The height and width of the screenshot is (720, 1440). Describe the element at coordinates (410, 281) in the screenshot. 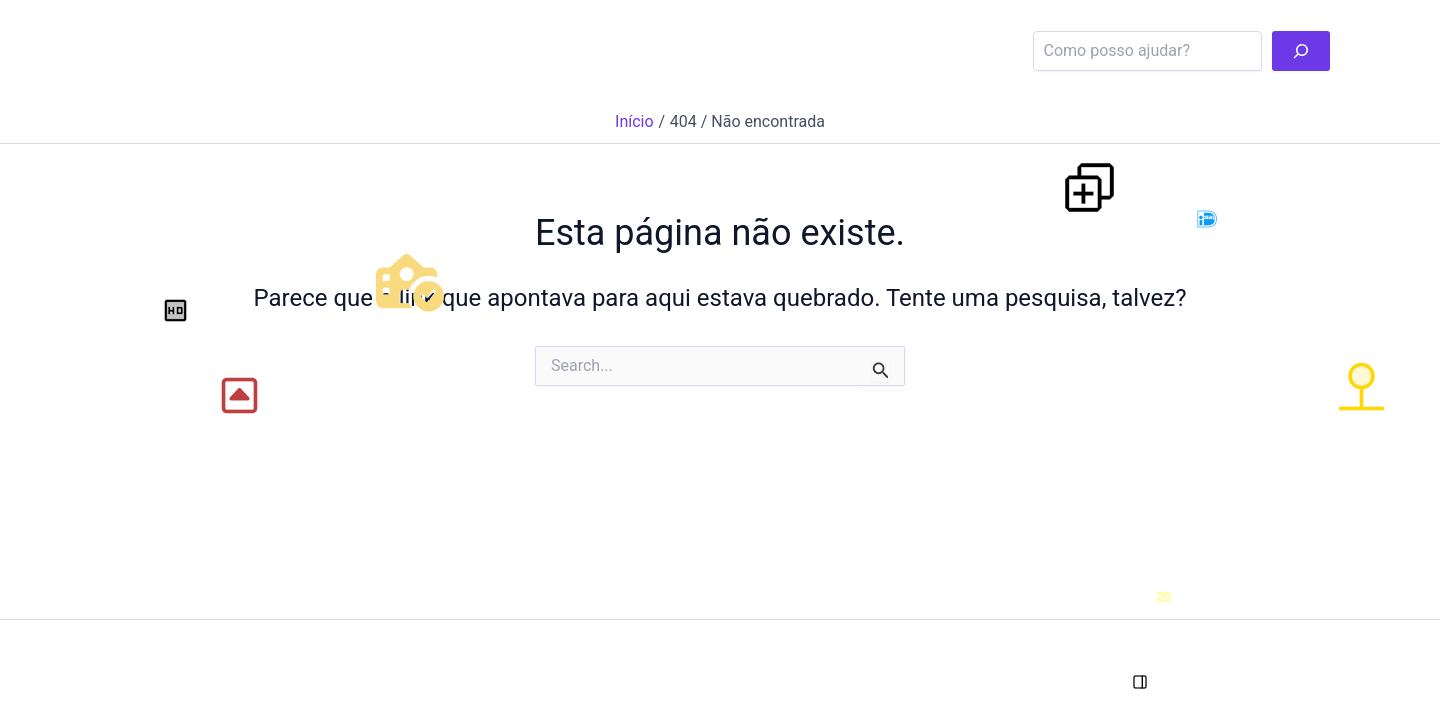

I see `school verification complete` at that location.